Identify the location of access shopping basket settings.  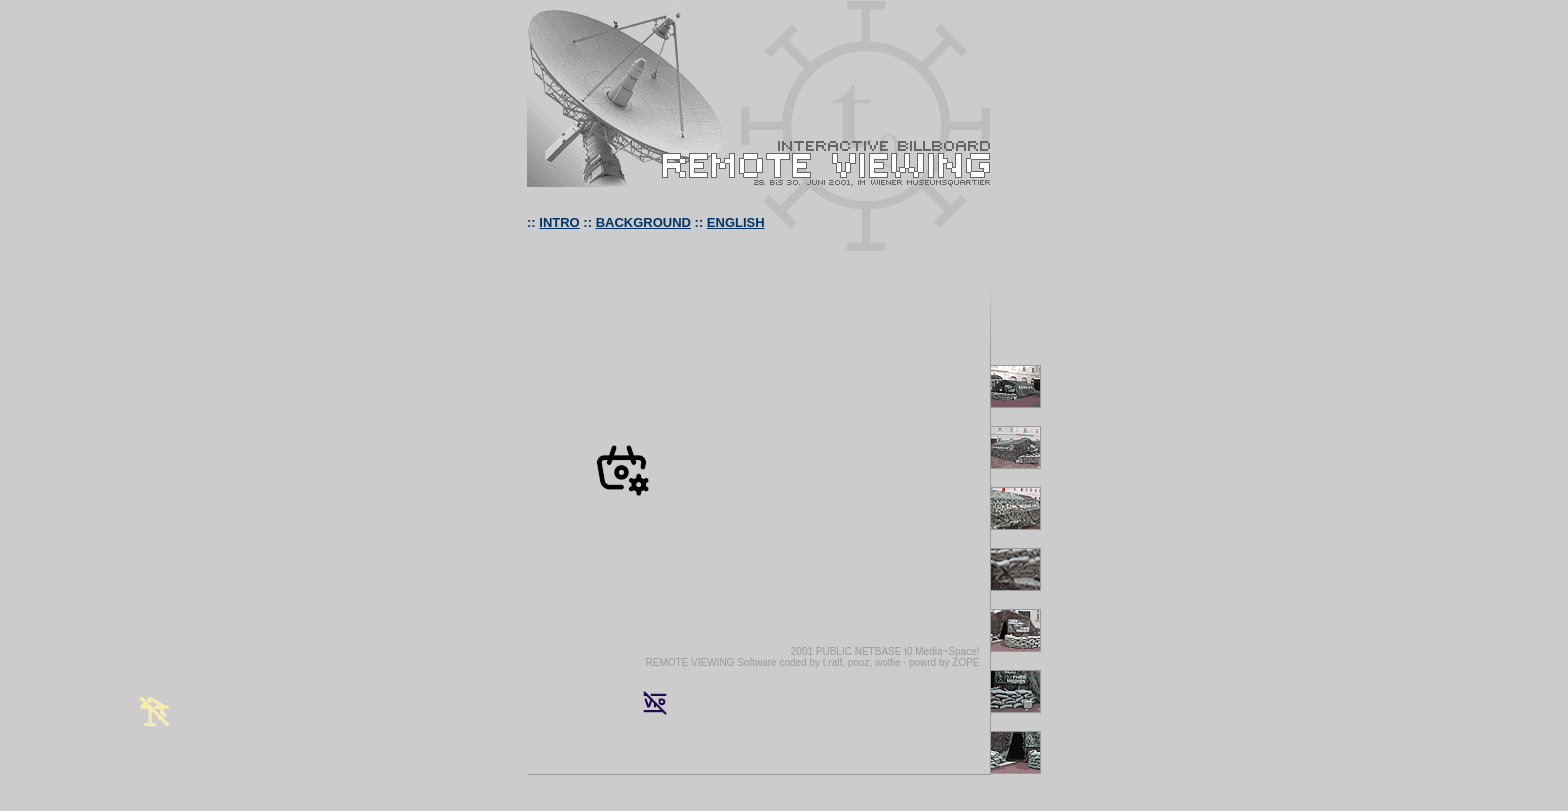
(621, 467).